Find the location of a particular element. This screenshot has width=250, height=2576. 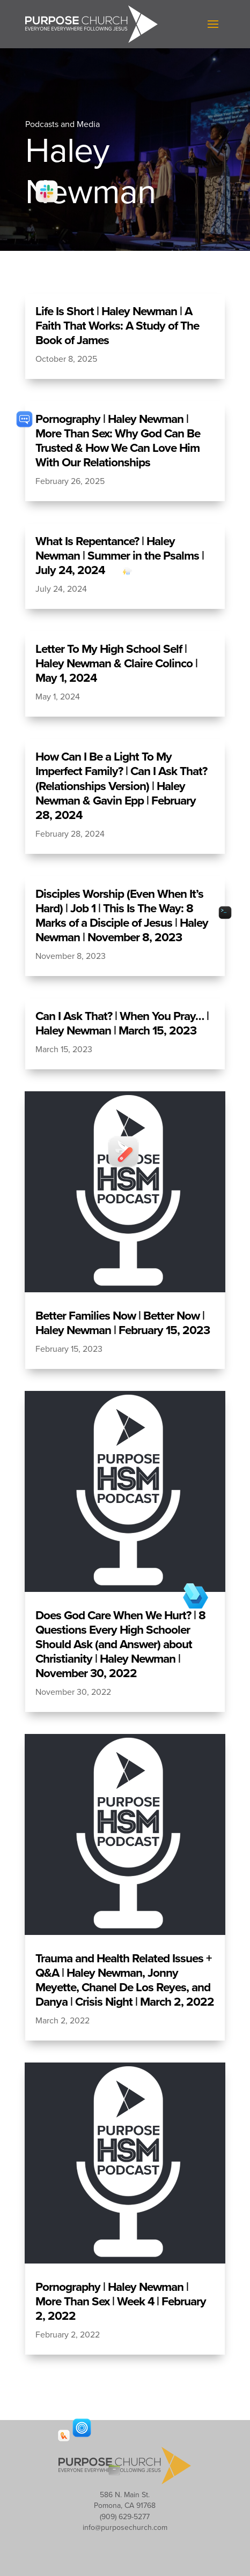

submit feedback or ratings is located at coordinates (24, 419).